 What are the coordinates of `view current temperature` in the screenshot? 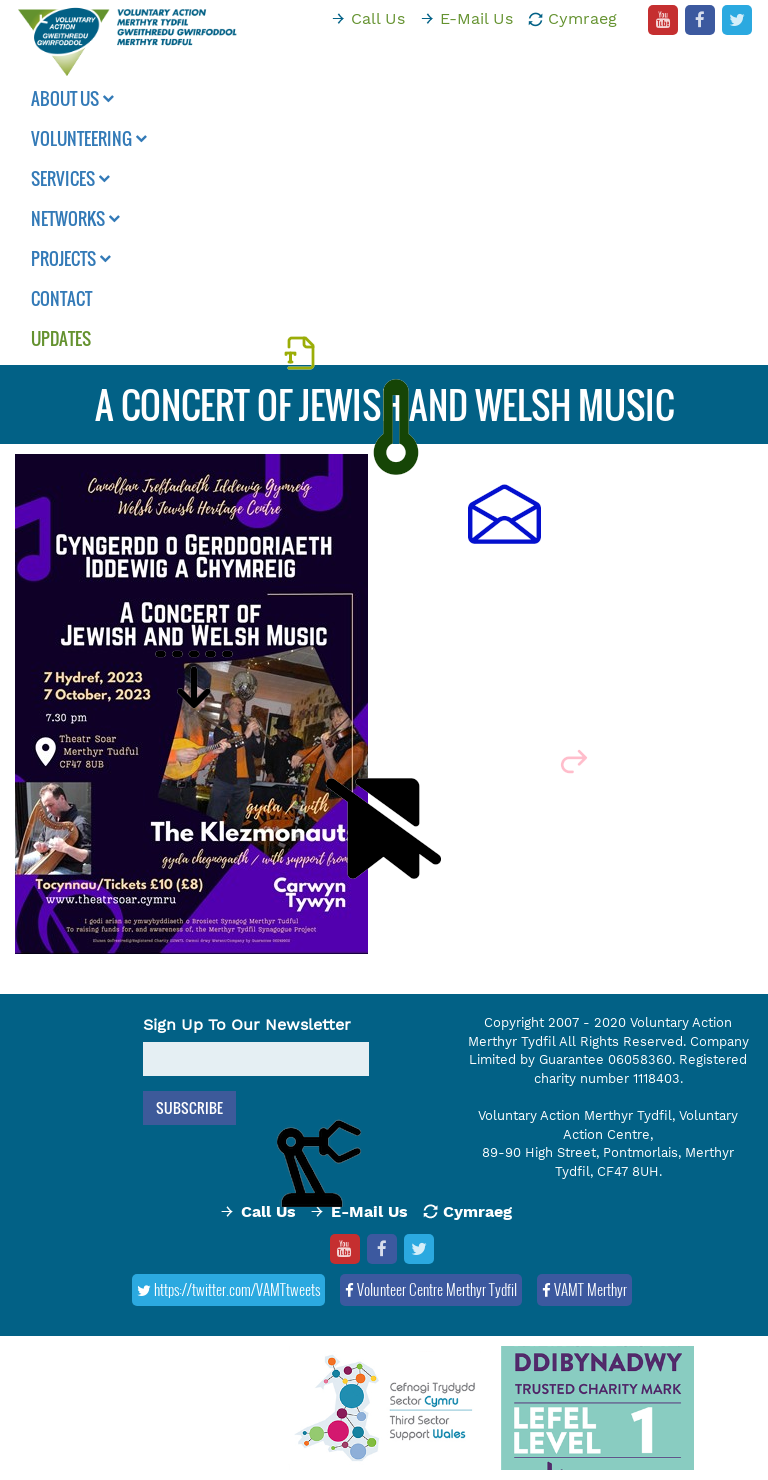 It's located at (396, 427).